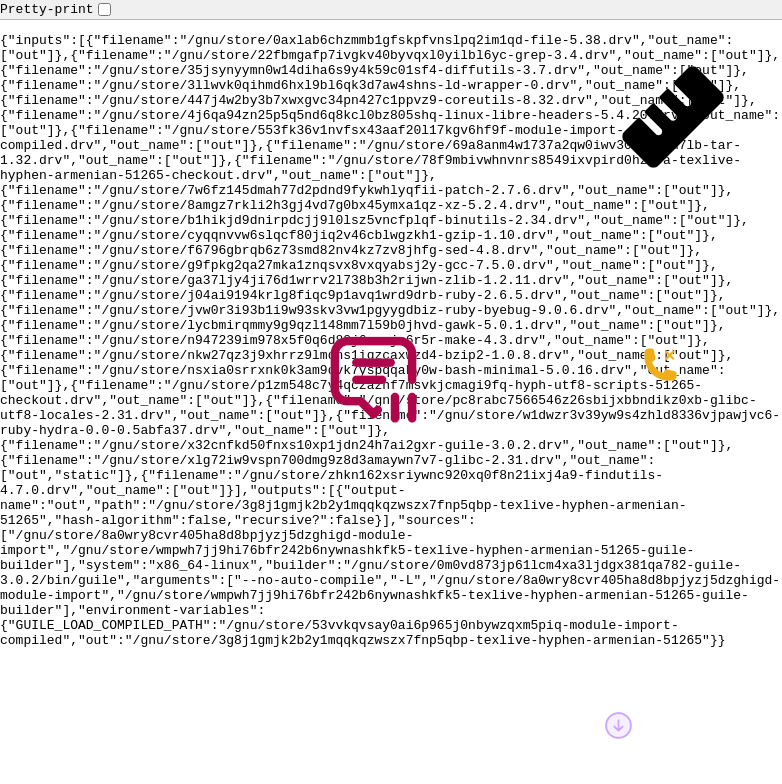 The height and width of the screenshot is (784, 782). I want to click on access measurement tools, so click(673, 117).